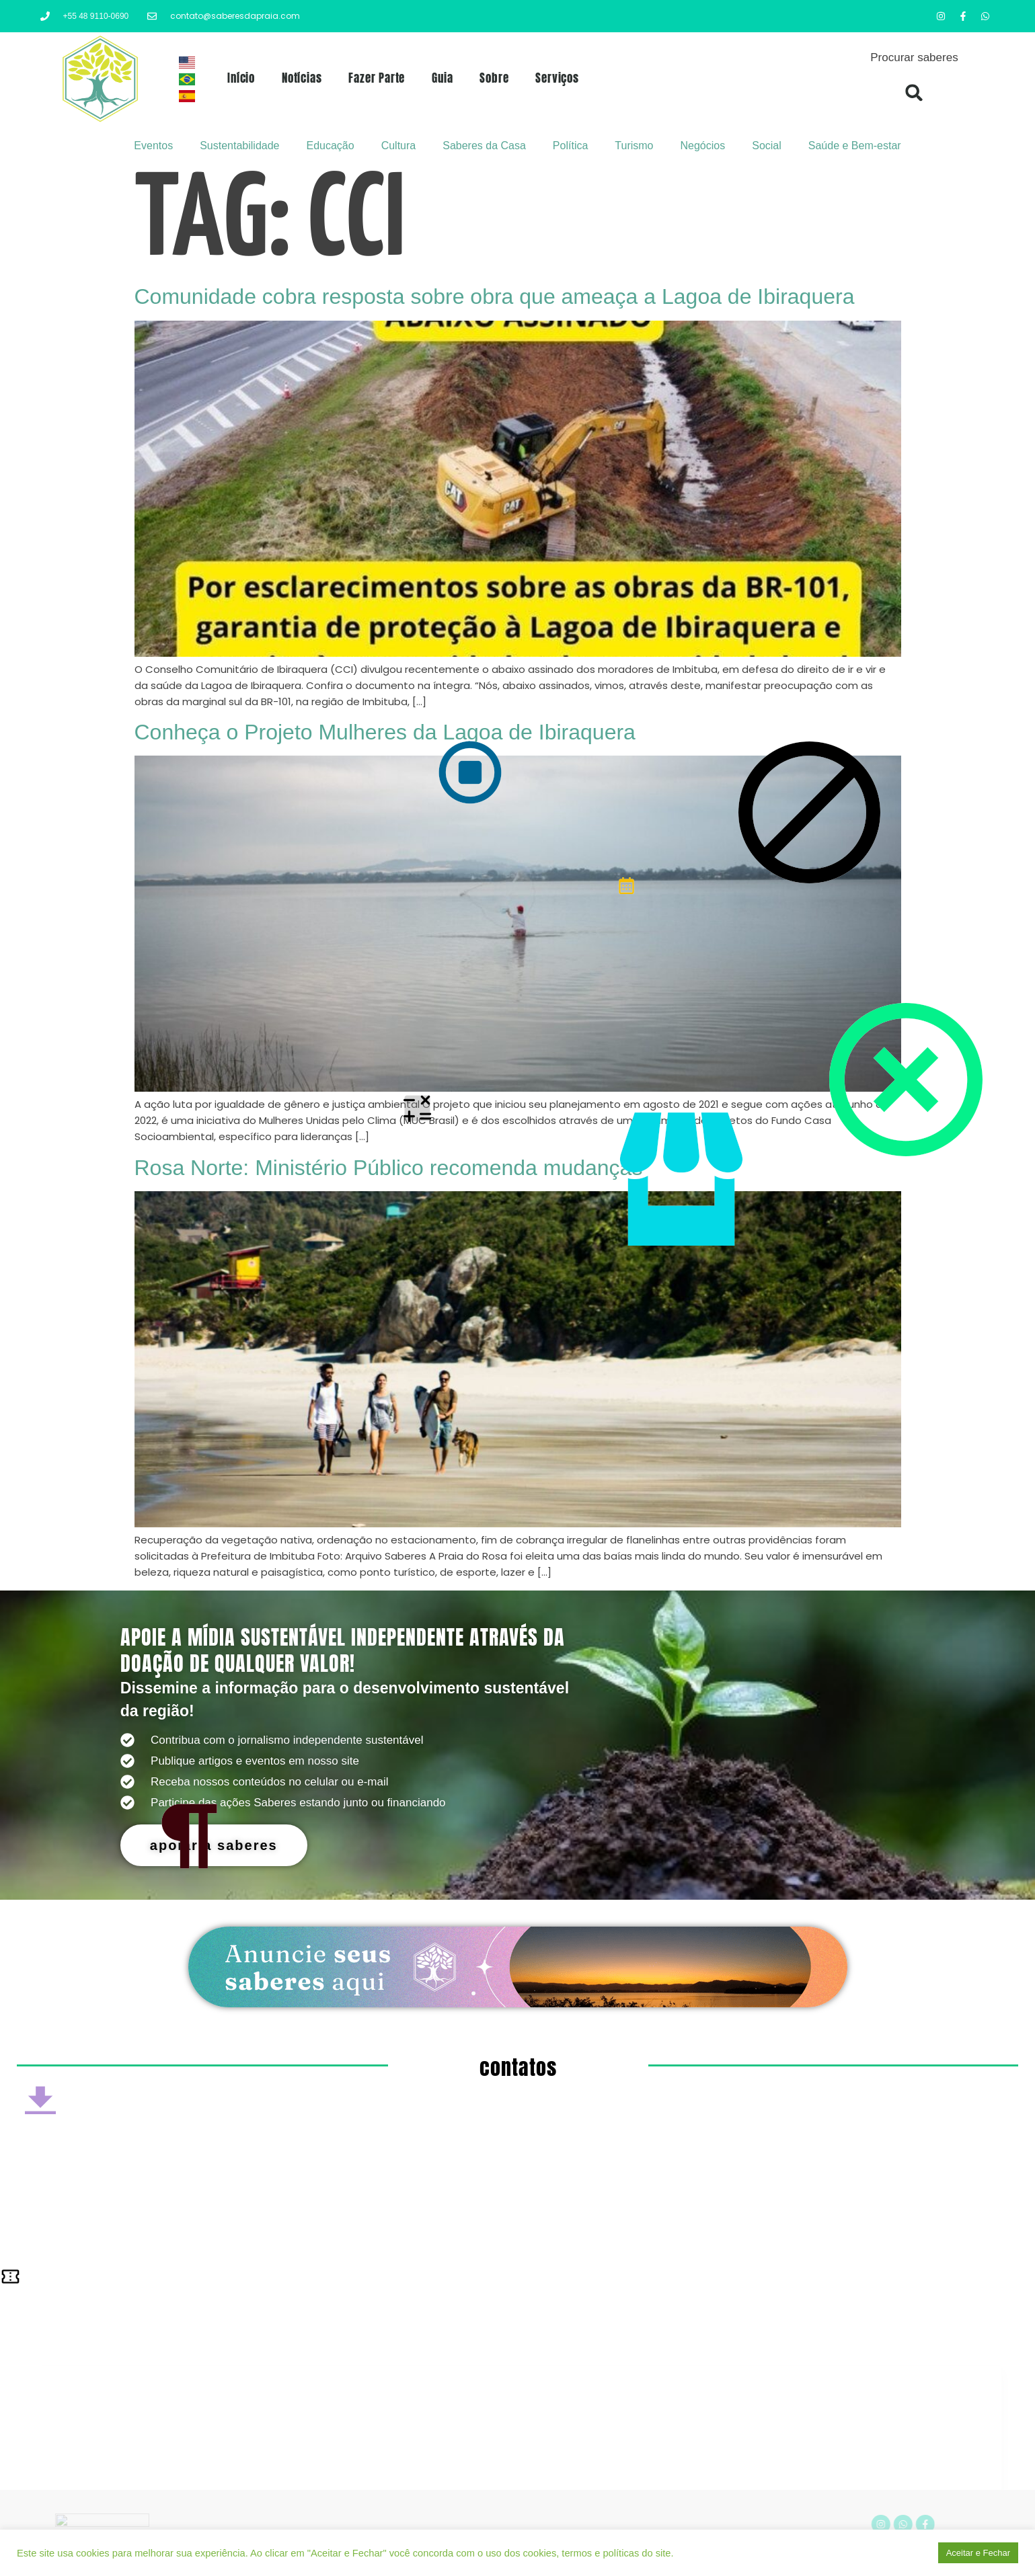  I want to click on block or ban a user, so click(809, 812).